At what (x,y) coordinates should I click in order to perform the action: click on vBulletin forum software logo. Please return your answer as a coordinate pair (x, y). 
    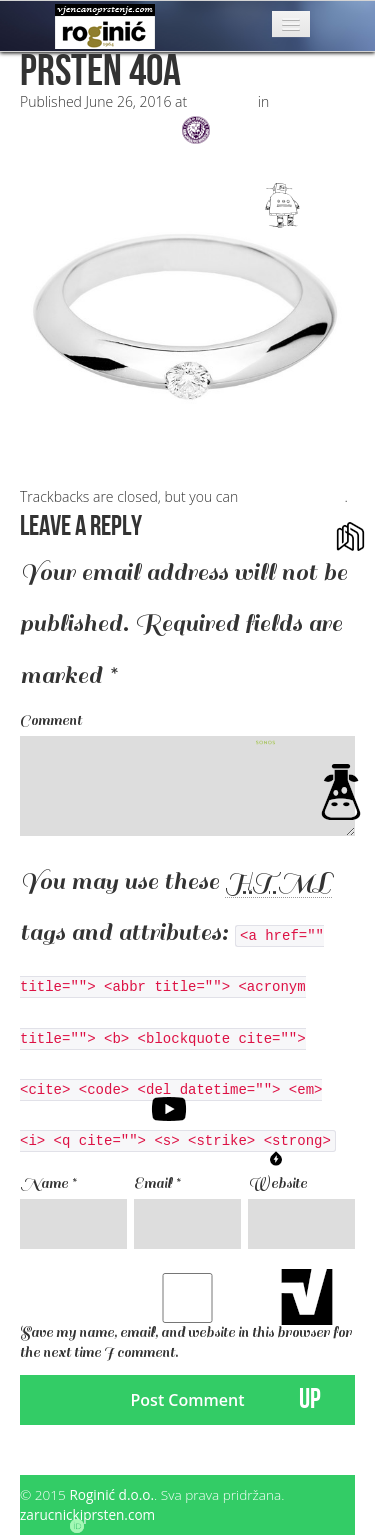
    Looking at the image, I should click on (307, 1297).